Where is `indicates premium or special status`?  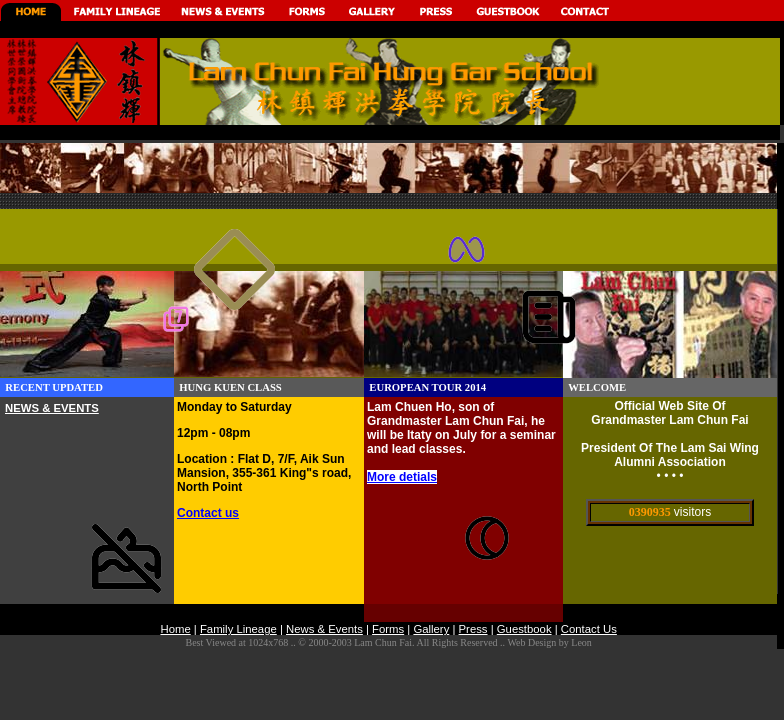 indicates premium or special status is located at coordinates (234, 269).